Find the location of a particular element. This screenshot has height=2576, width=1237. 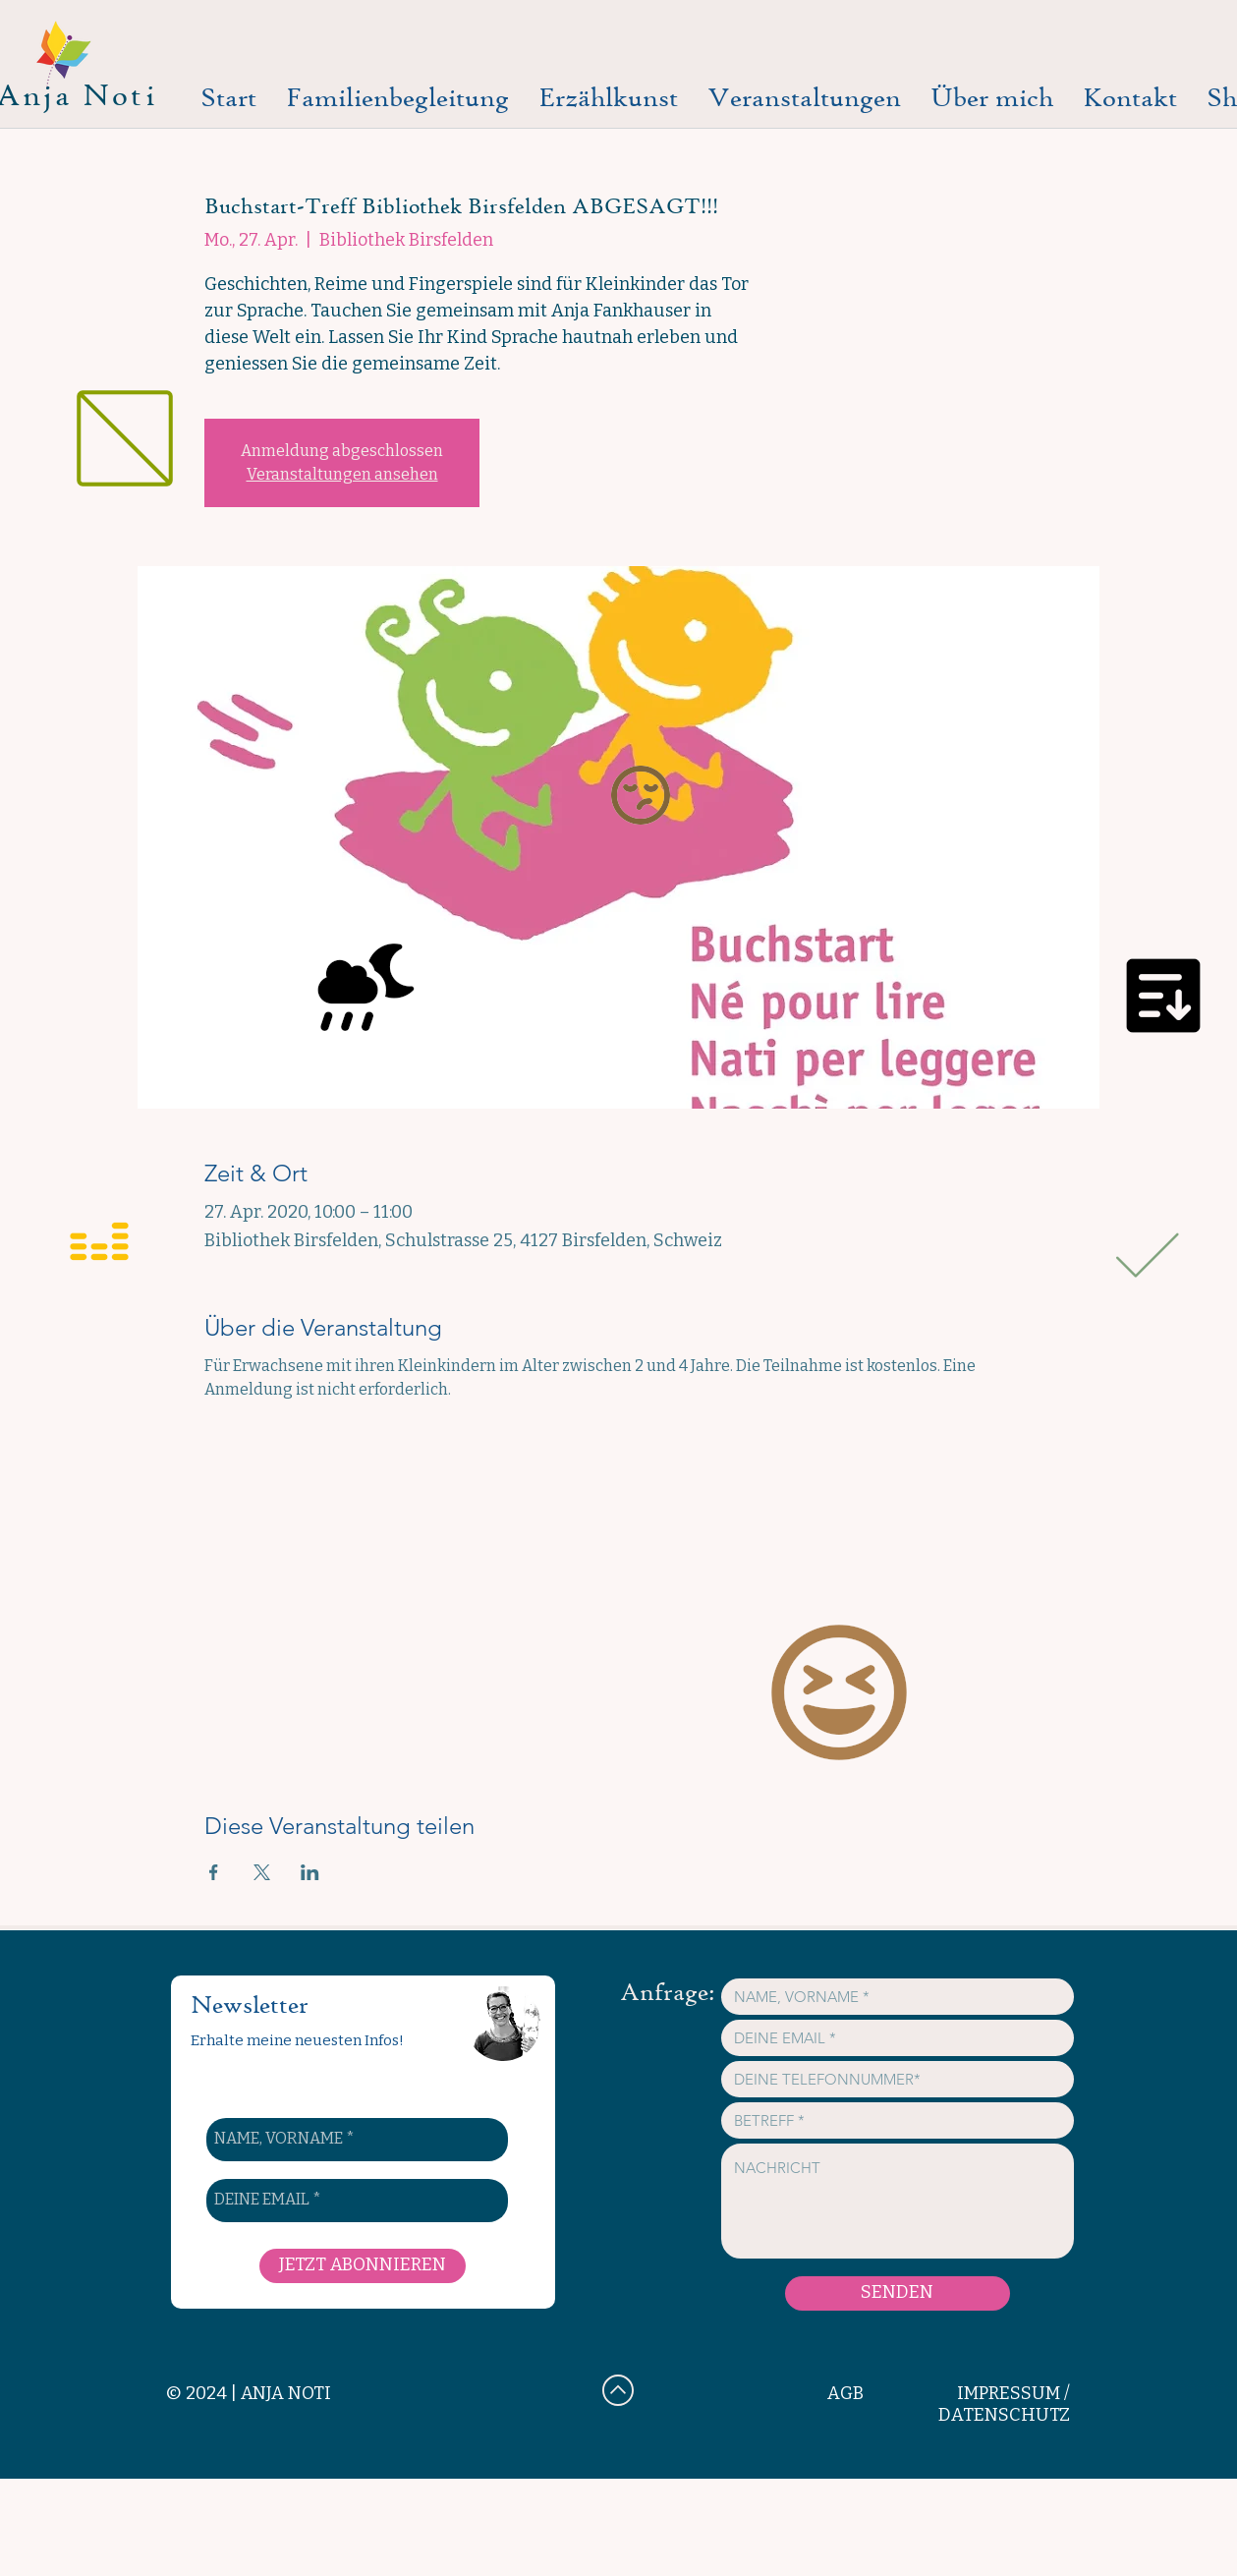

confirm or submit an action is located at coordinates (1146, 1252).